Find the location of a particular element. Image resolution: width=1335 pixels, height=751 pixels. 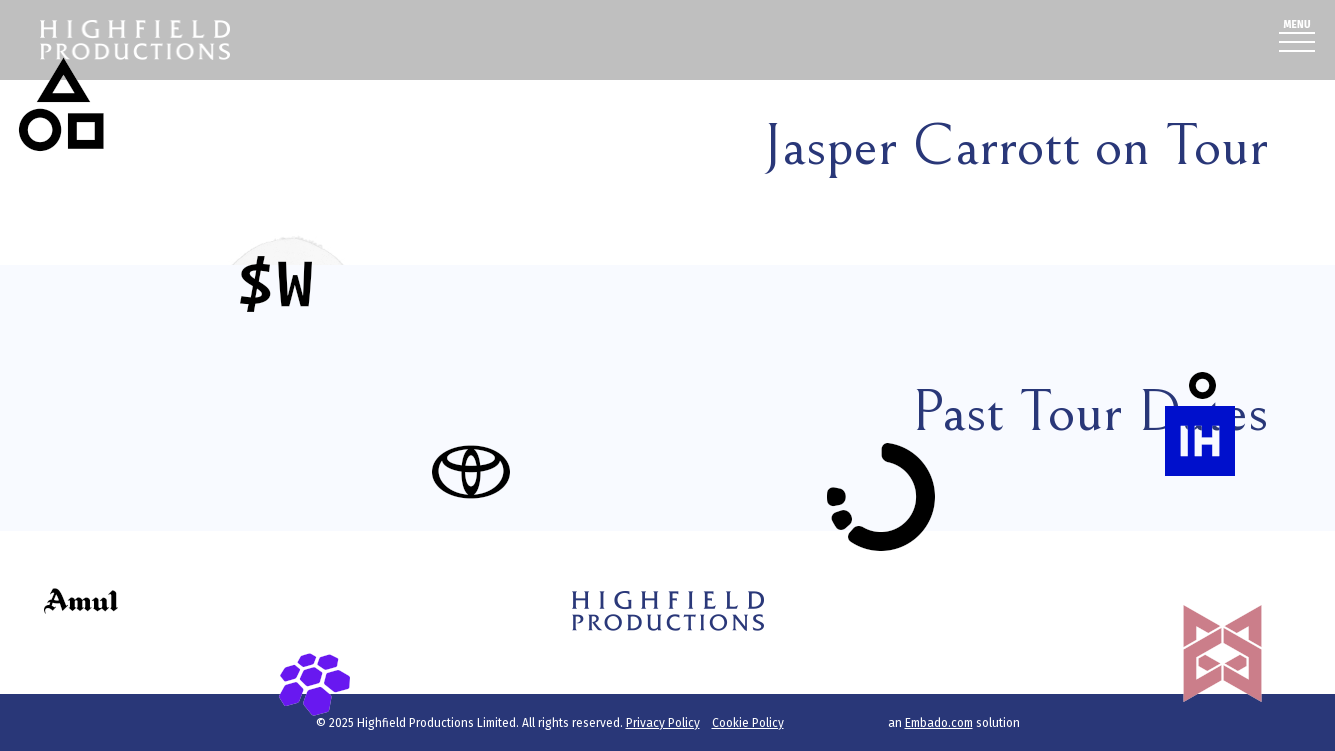

Toyota brand logo is located at coordinates (471, 472).